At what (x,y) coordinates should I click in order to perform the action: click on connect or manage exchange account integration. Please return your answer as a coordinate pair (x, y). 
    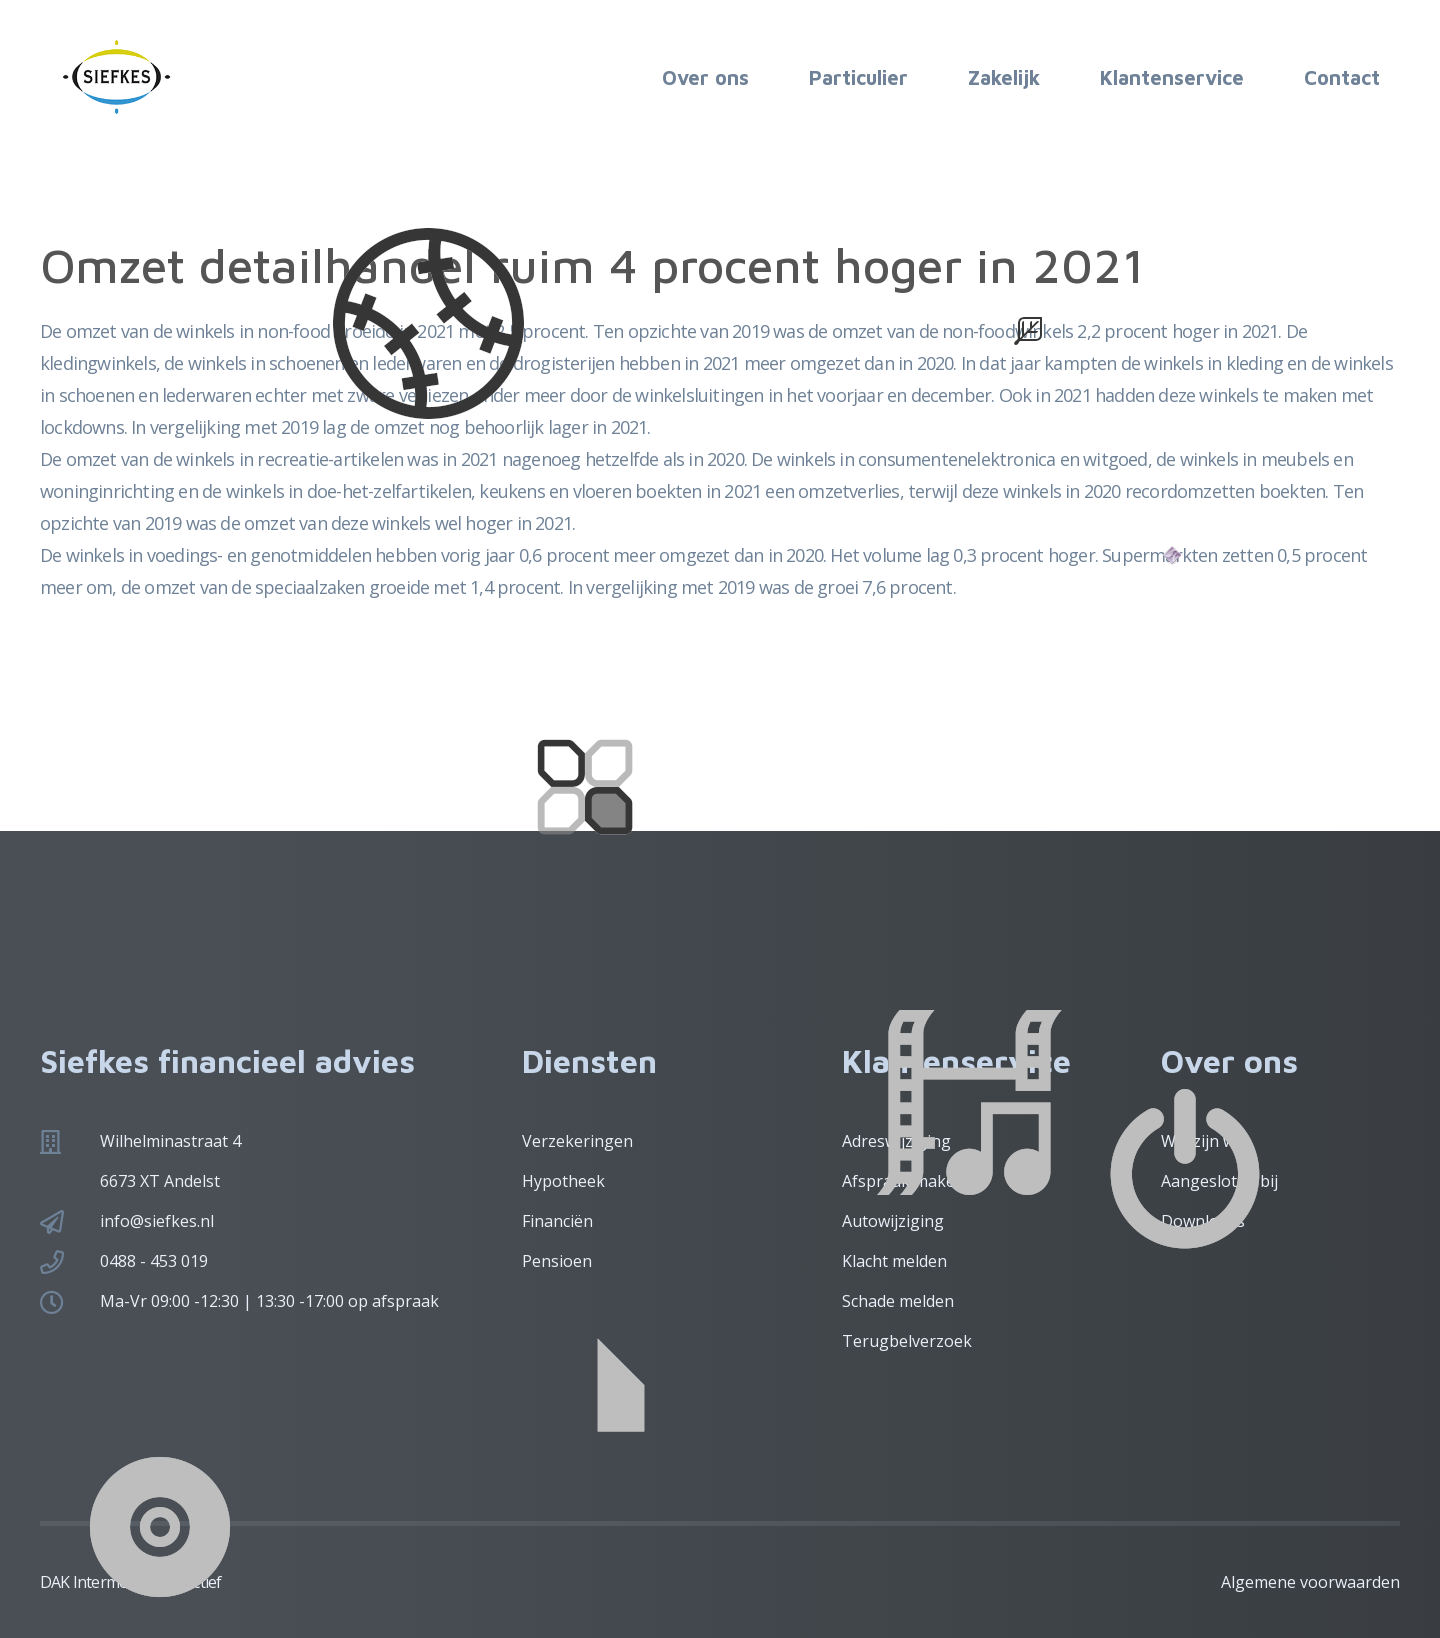
    Looking at the image, I should click on (585, 787).